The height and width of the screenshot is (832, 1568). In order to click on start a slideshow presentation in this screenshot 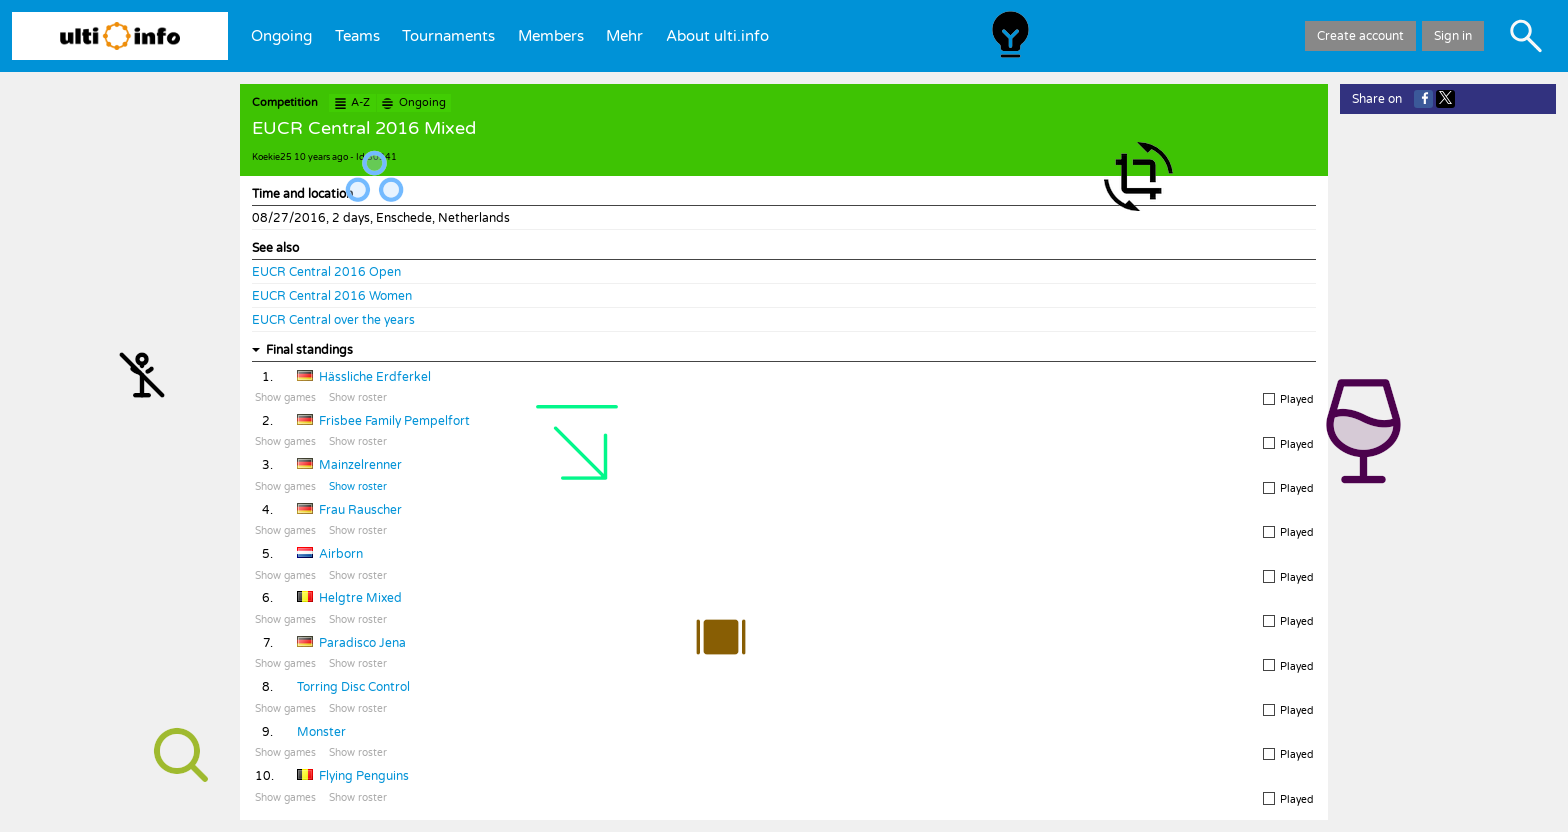, I will do `click(721, 637)`.